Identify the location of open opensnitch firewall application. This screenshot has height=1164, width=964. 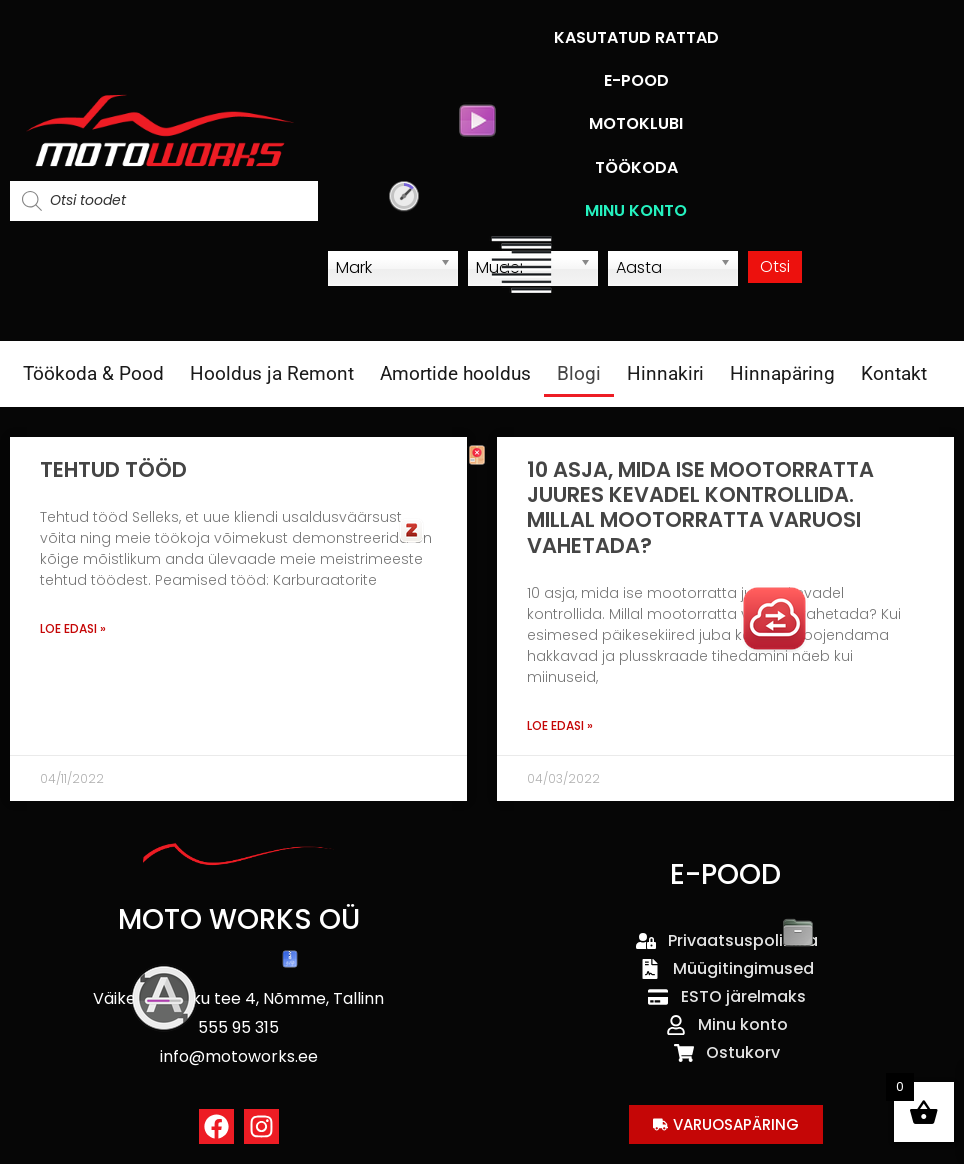
(774, 618).